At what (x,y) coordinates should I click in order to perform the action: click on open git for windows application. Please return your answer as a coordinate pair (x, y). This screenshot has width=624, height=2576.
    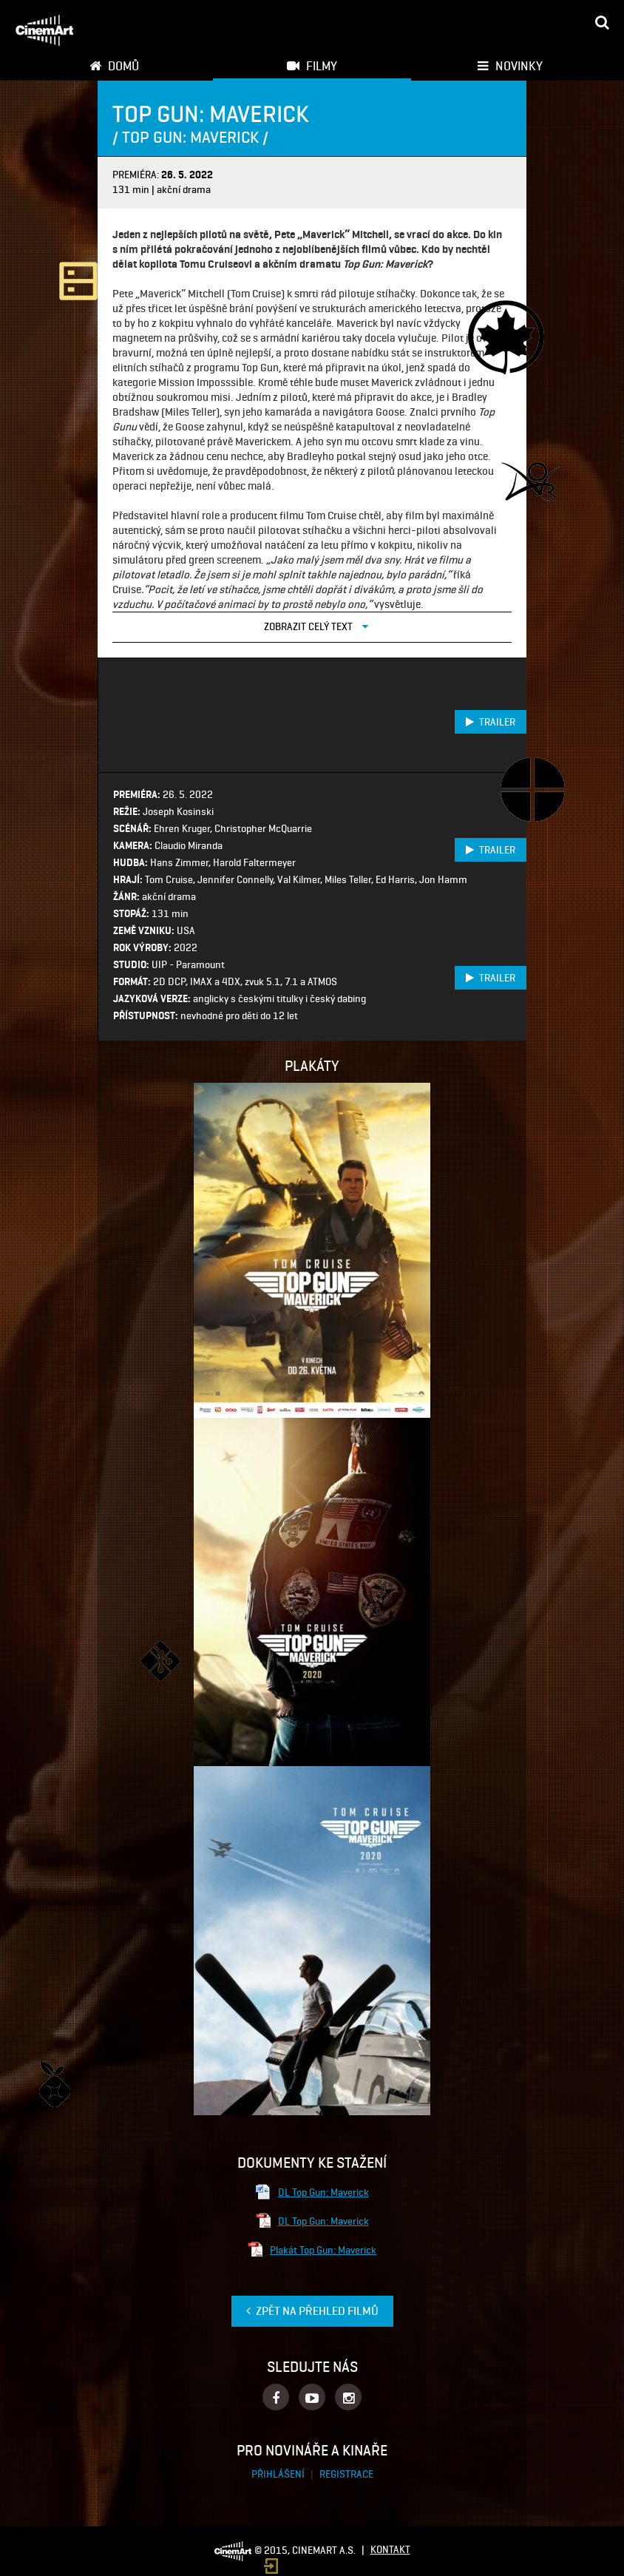
    Looking at the image, I should click on (160, 1661).